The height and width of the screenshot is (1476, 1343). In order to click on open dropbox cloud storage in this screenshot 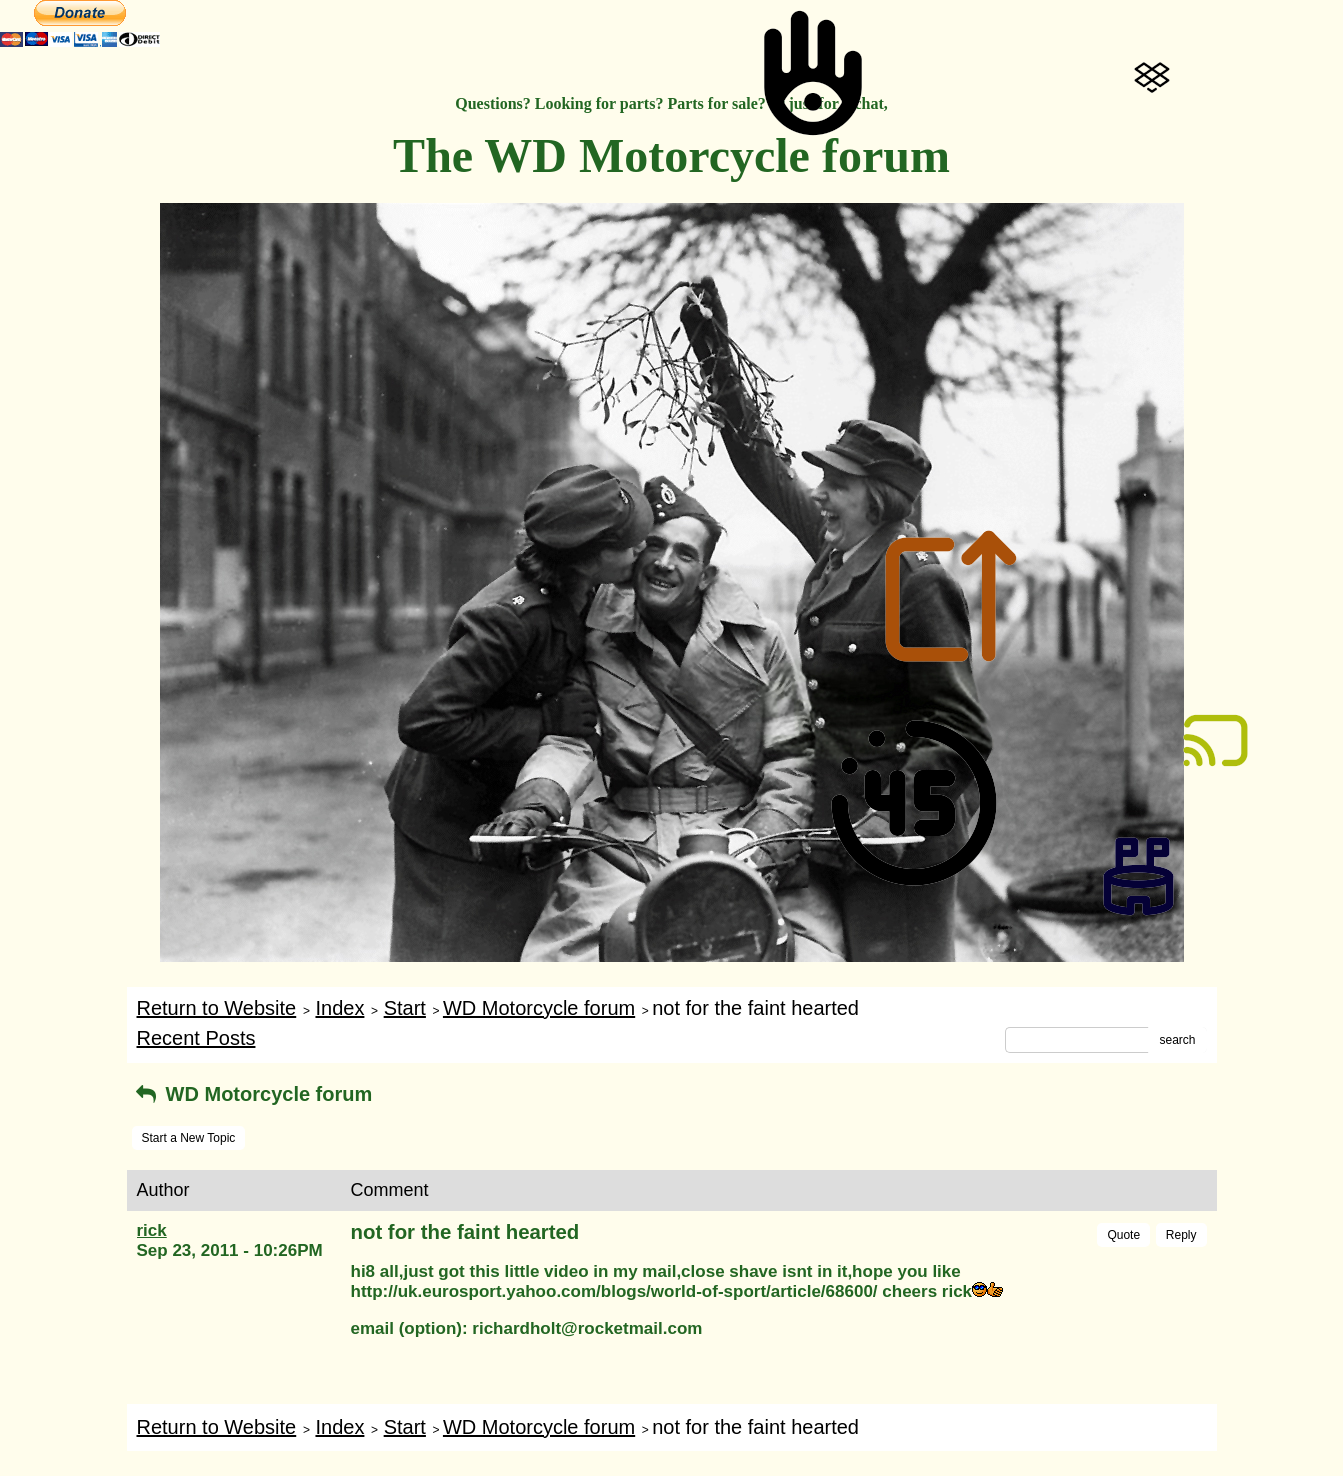, I will do `click(1152, 76)`.